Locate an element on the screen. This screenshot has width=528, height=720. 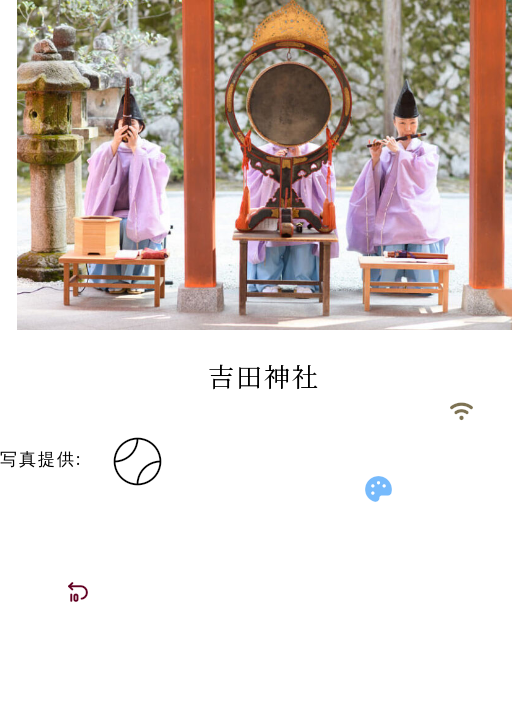
indicates medium wifi signal strength is located at coordinates (461, 407).